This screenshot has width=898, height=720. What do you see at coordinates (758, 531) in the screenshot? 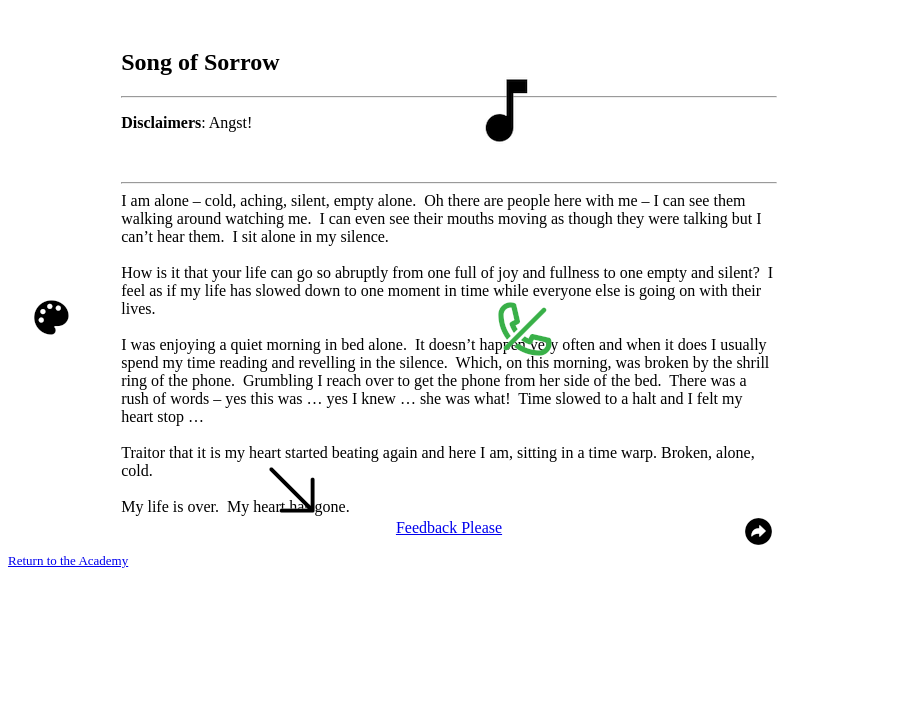
I see `share or forward content` at bounding box center [758, 531].